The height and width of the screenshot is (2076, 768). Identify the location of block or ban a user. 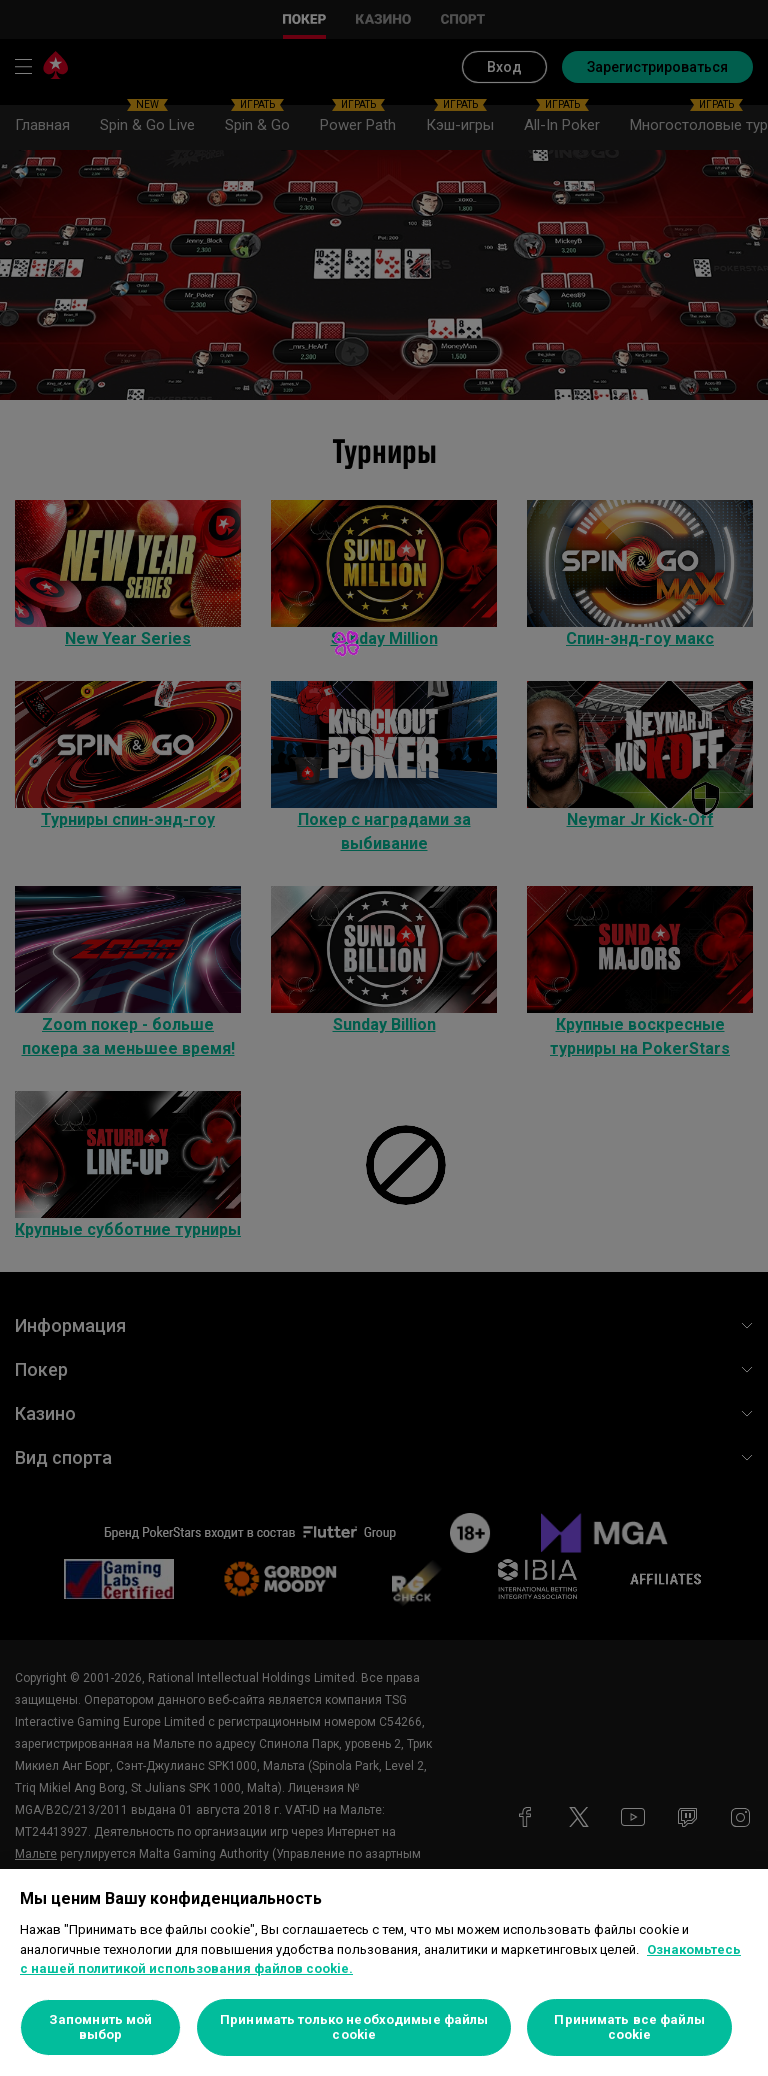
(406, 1165).